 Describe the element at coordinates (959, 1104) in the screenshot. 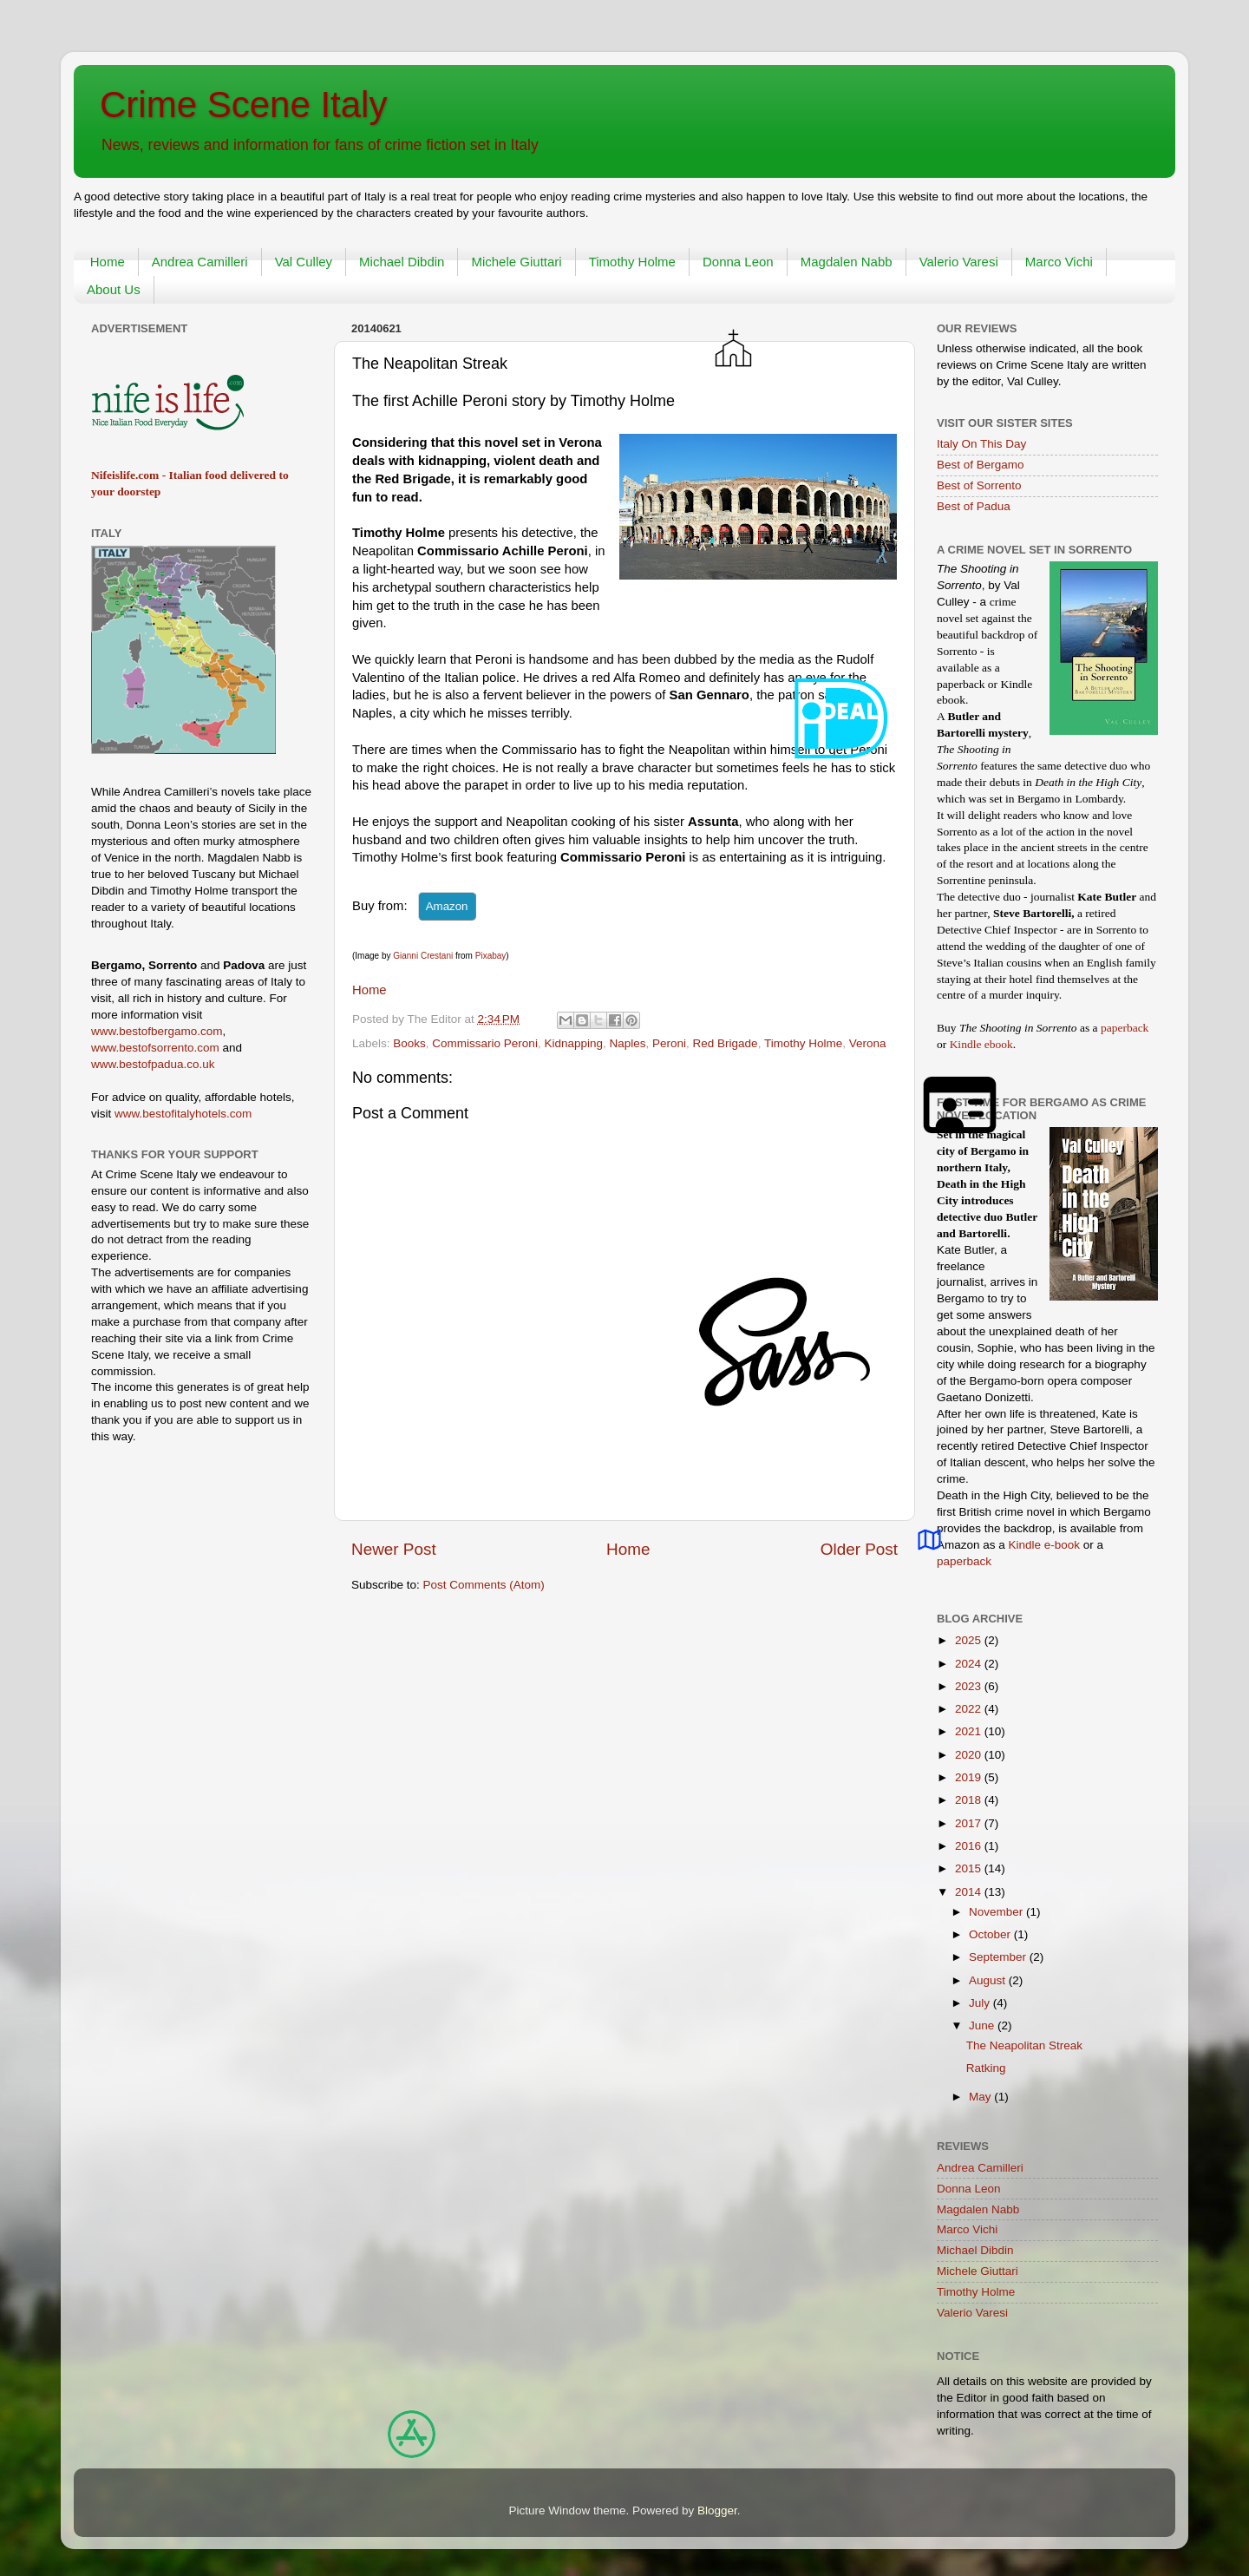

I see `view or manage your driver's license` at that location.